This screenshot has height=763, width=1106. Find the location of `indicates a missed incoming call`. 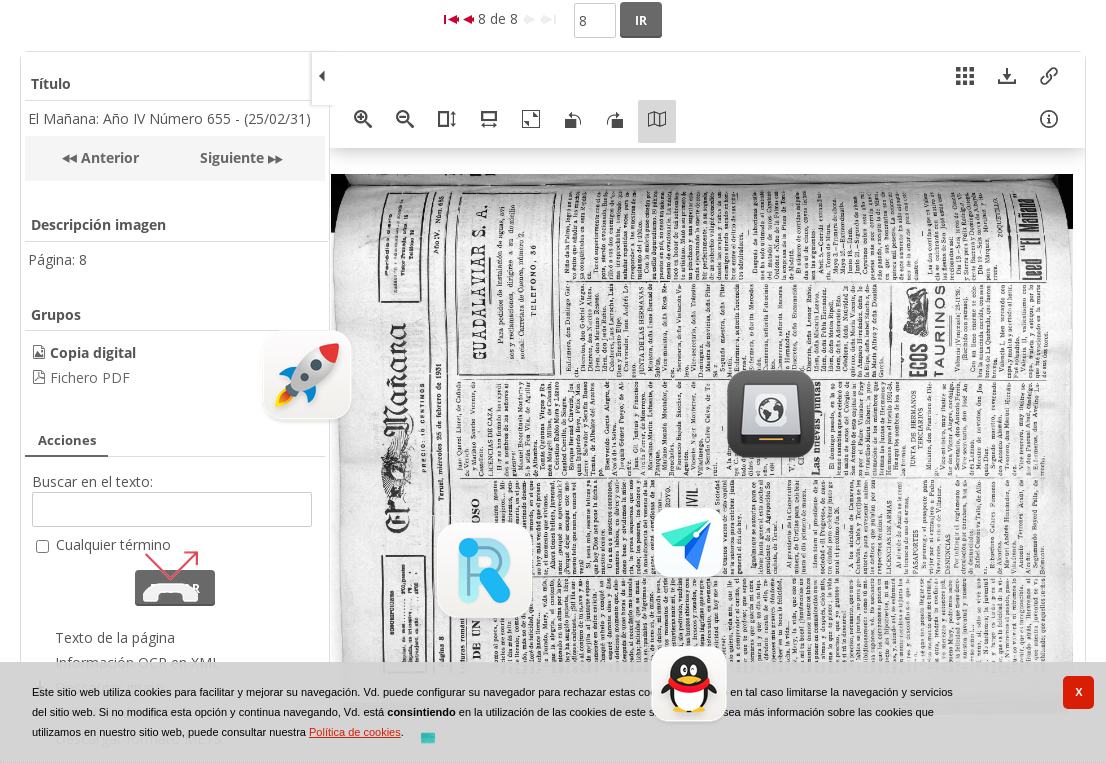

indicates a missed incoming call is located at coordinates (170, 576).